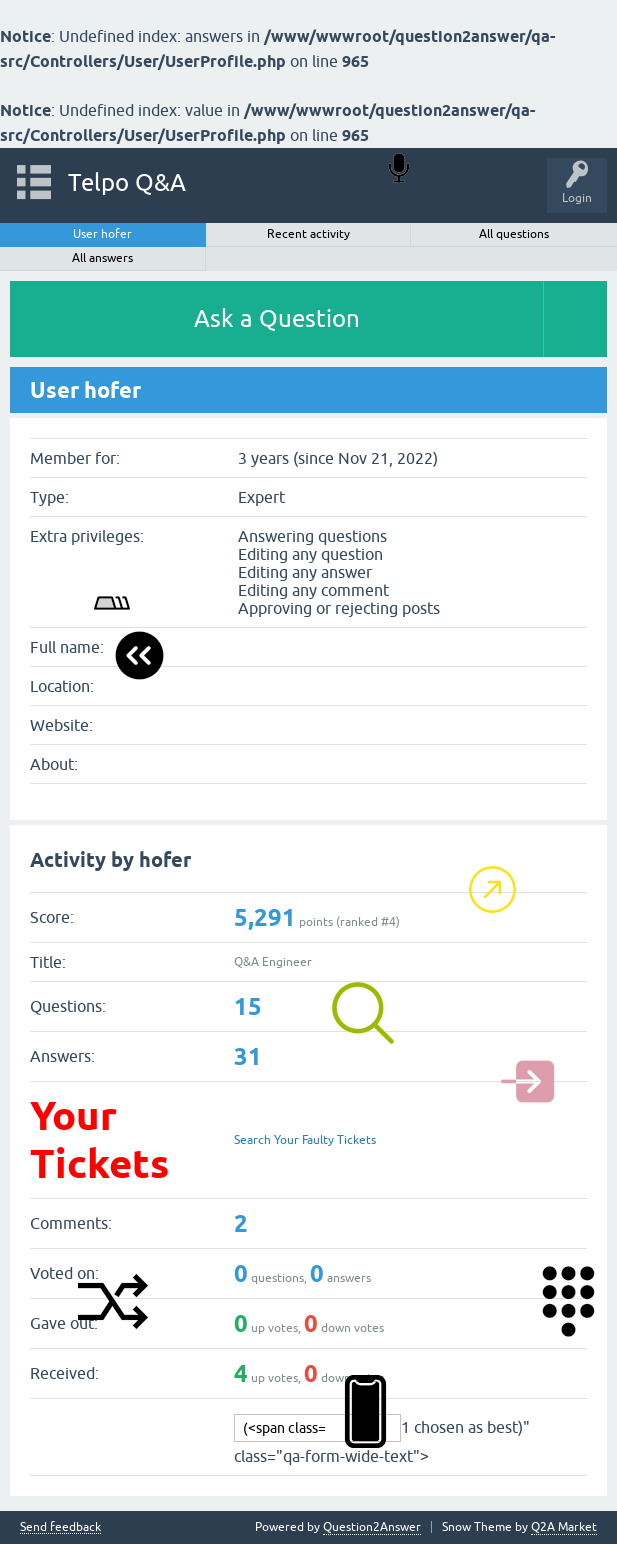 The image size is (617, 1544). I want to click on shuffle playlist or queue order, so click(112, 1301).